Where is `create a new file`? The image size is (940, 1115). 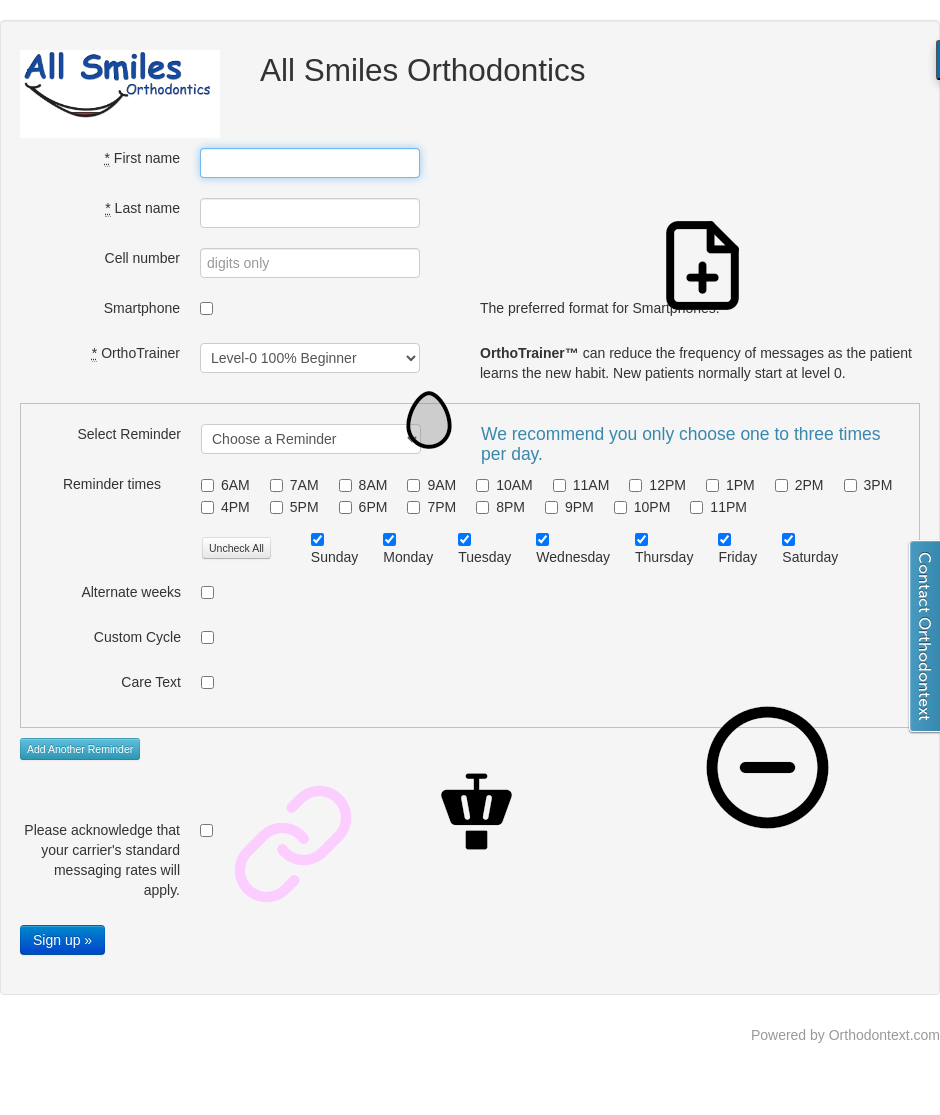 create a new file is located at coordinates (702, 265).